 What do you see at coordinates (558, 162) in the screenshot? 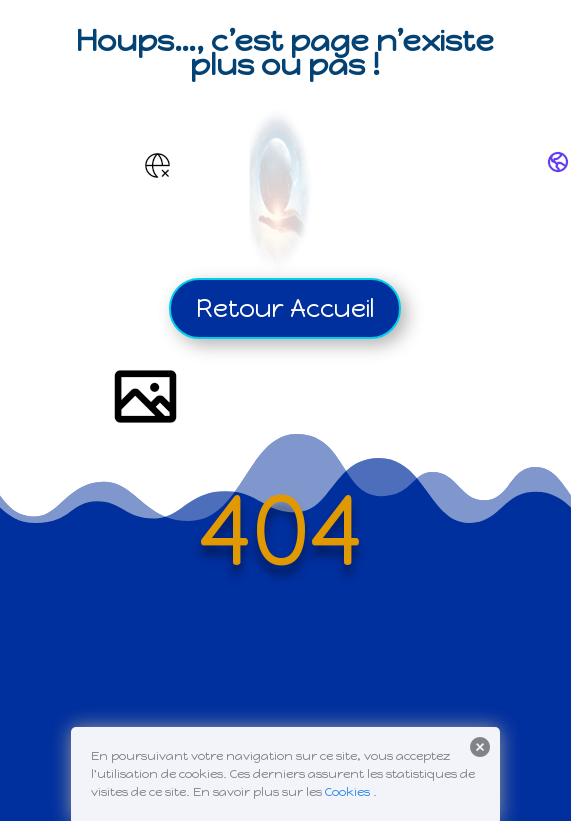
I see `switch to western hemisphere or Americas region` at bounding box center [558, 162].